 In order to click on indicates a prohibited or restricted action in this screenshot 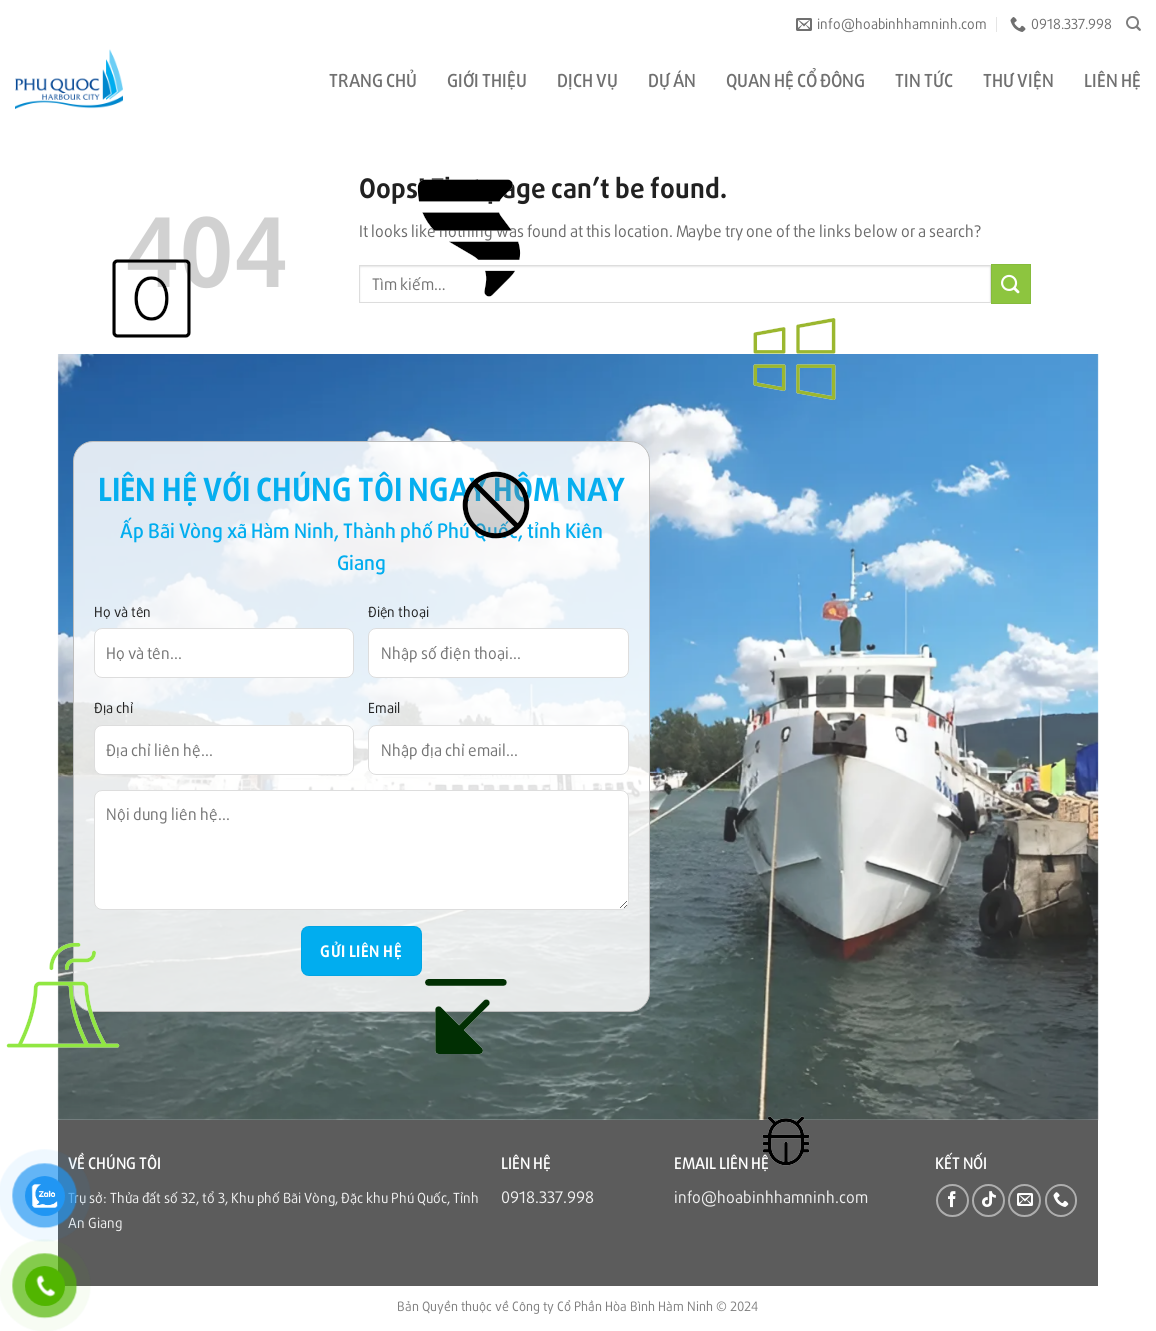, I will do `click(496, 505)`.